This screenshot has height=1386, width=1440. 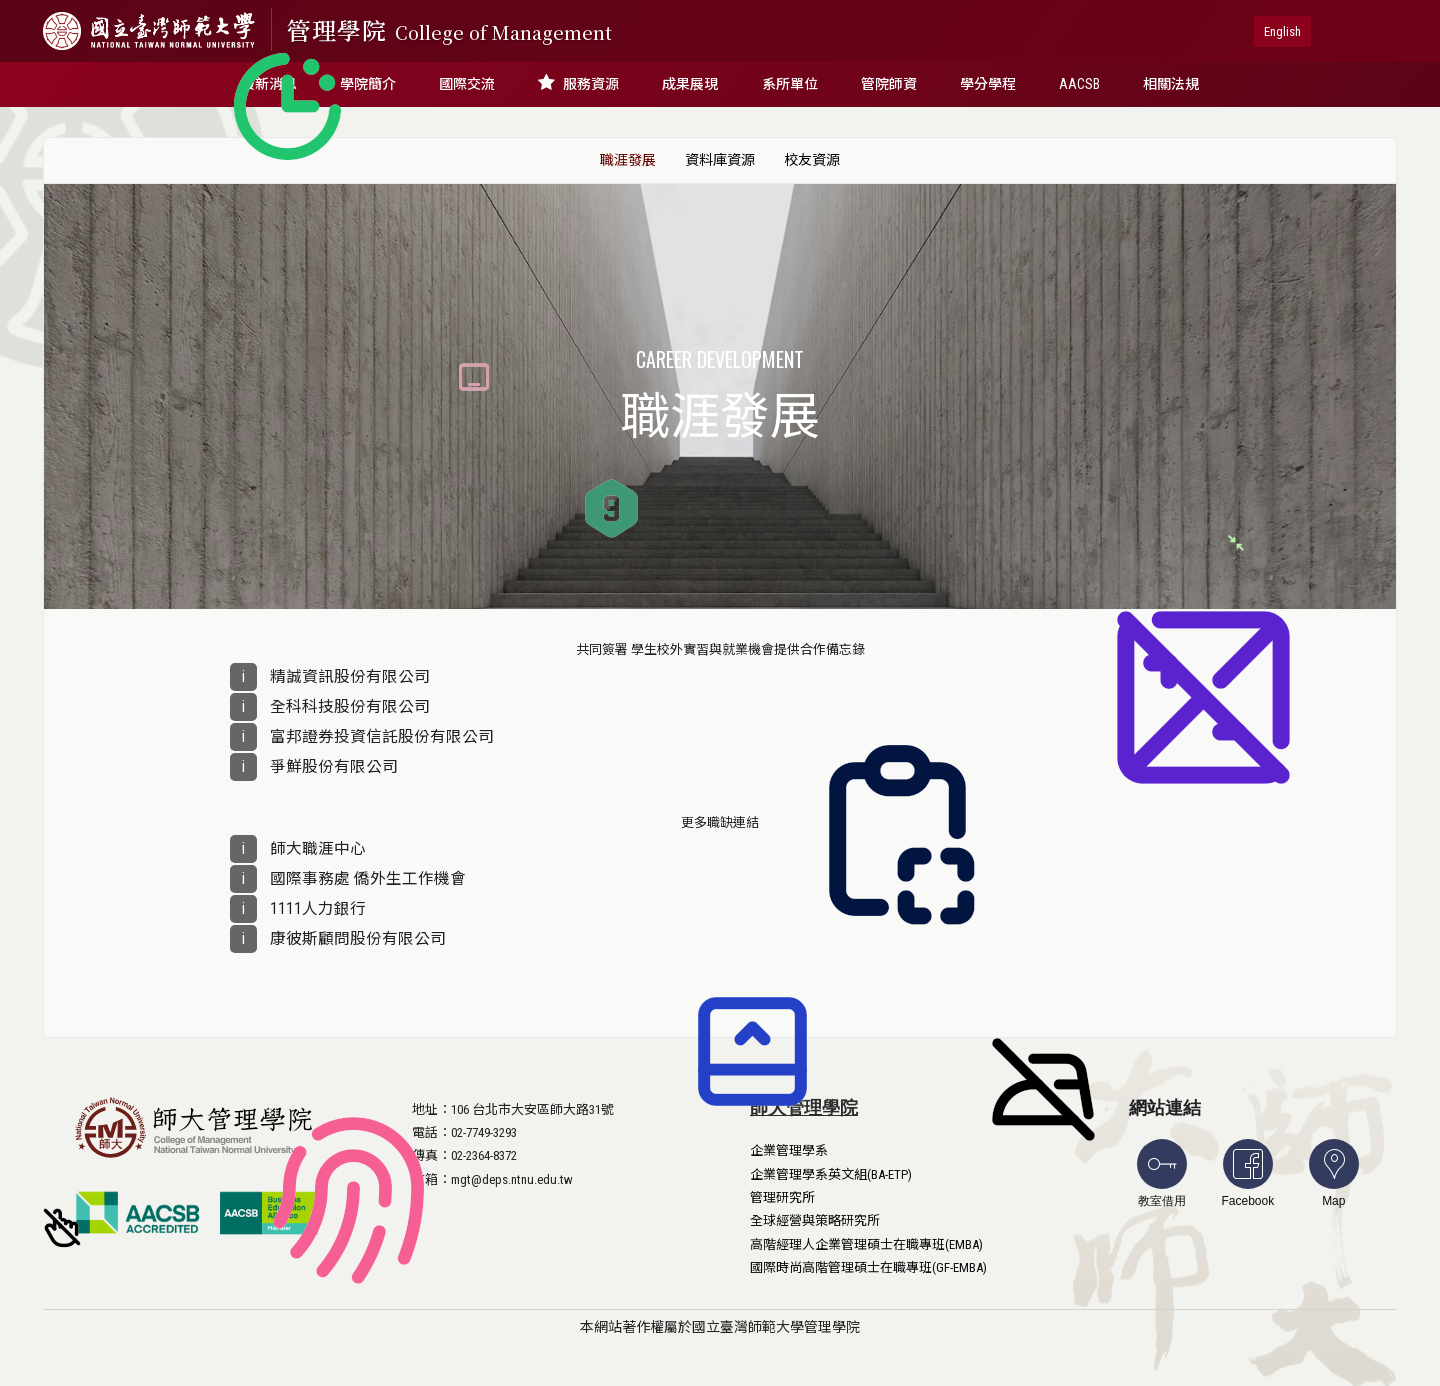 I want to click on indicates step 9 in a multi-step process, so click(x=611, y=508).